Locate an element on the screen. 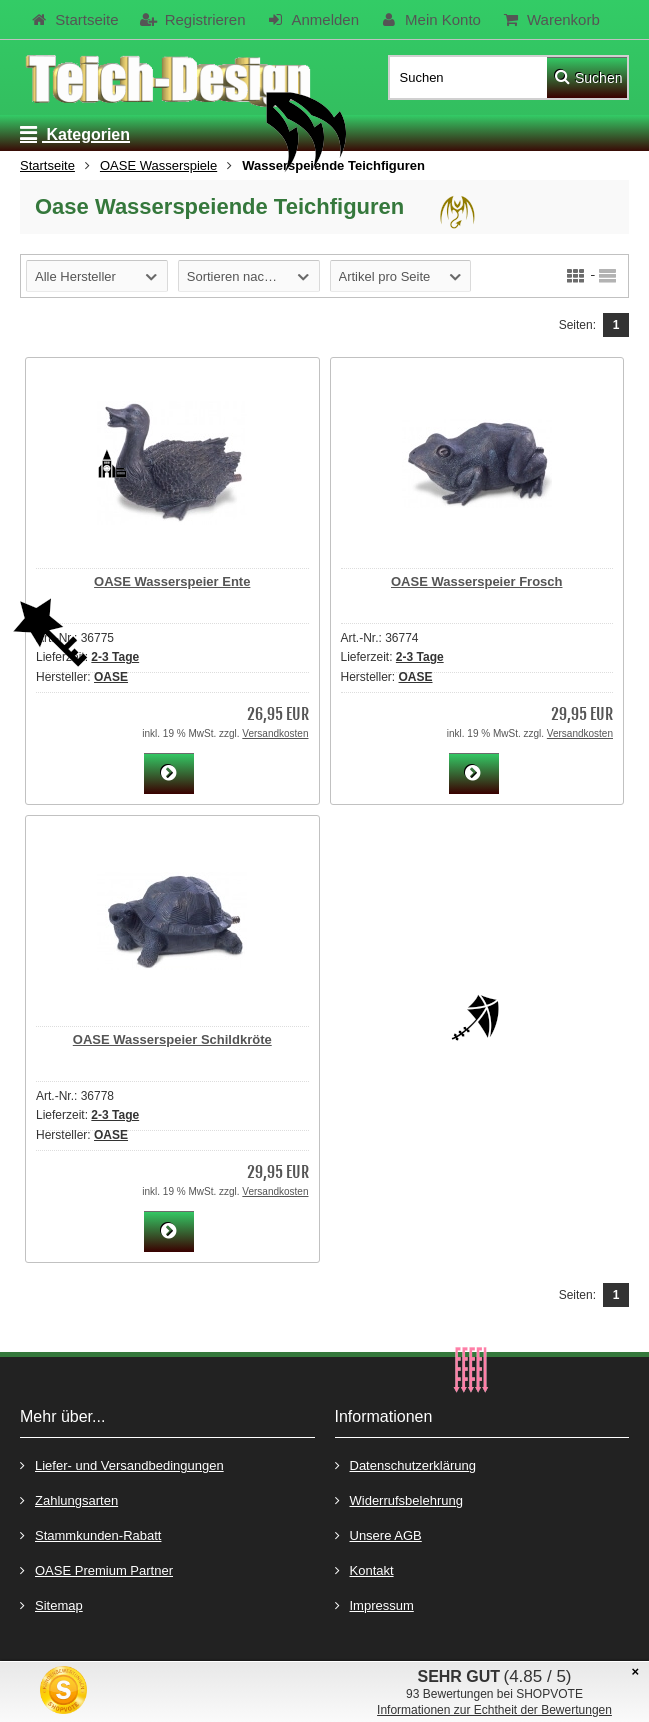  kite flying game or activity is located at coordinates (476, 1016).